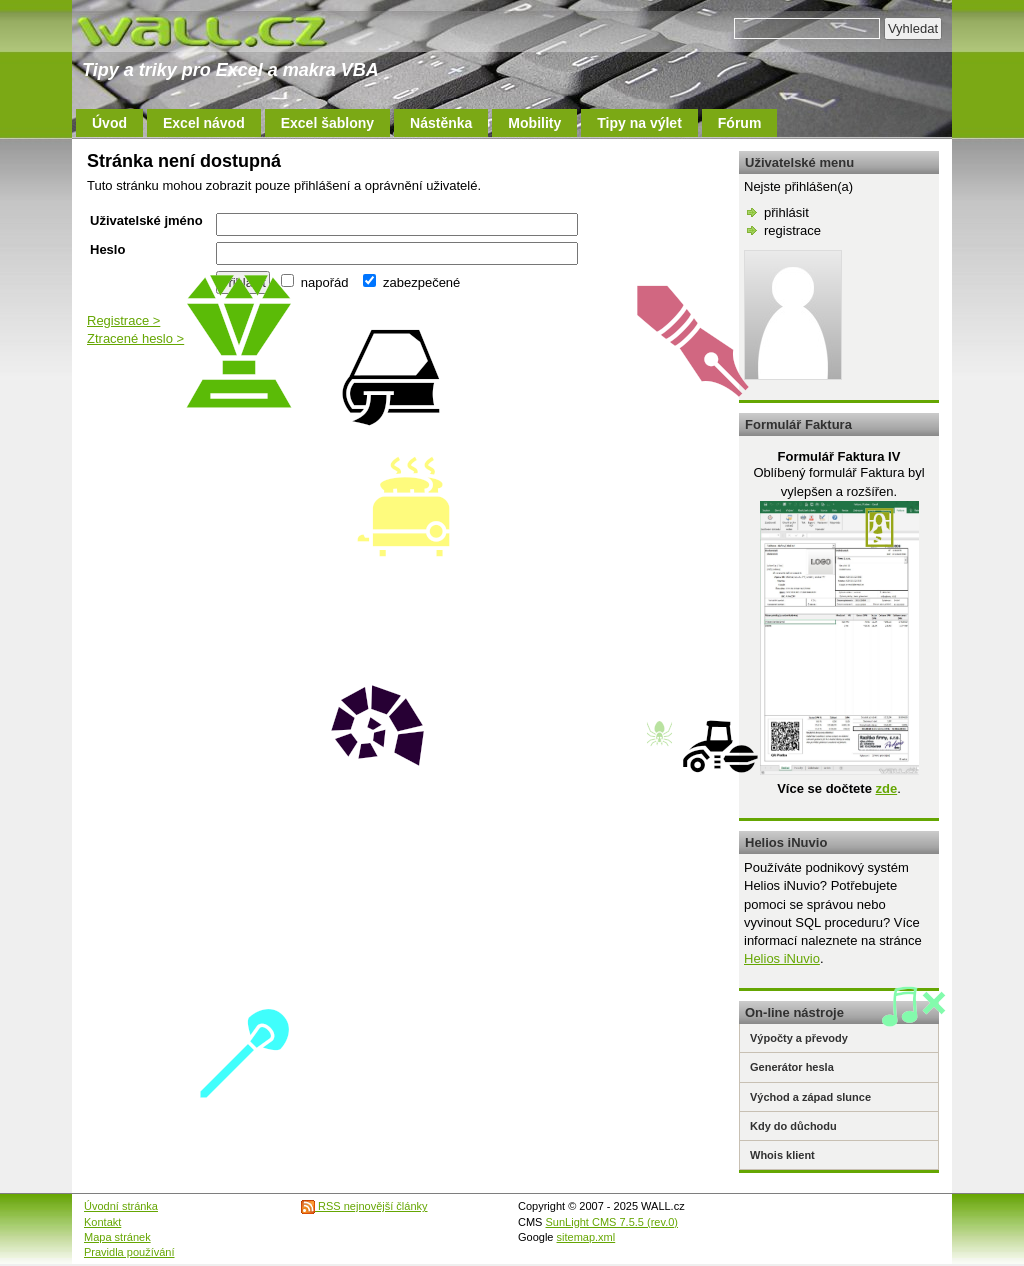 The height and width of the screenshot is (1266, 1024). I want to click on dental examination tool icon, so click(245, 1053).